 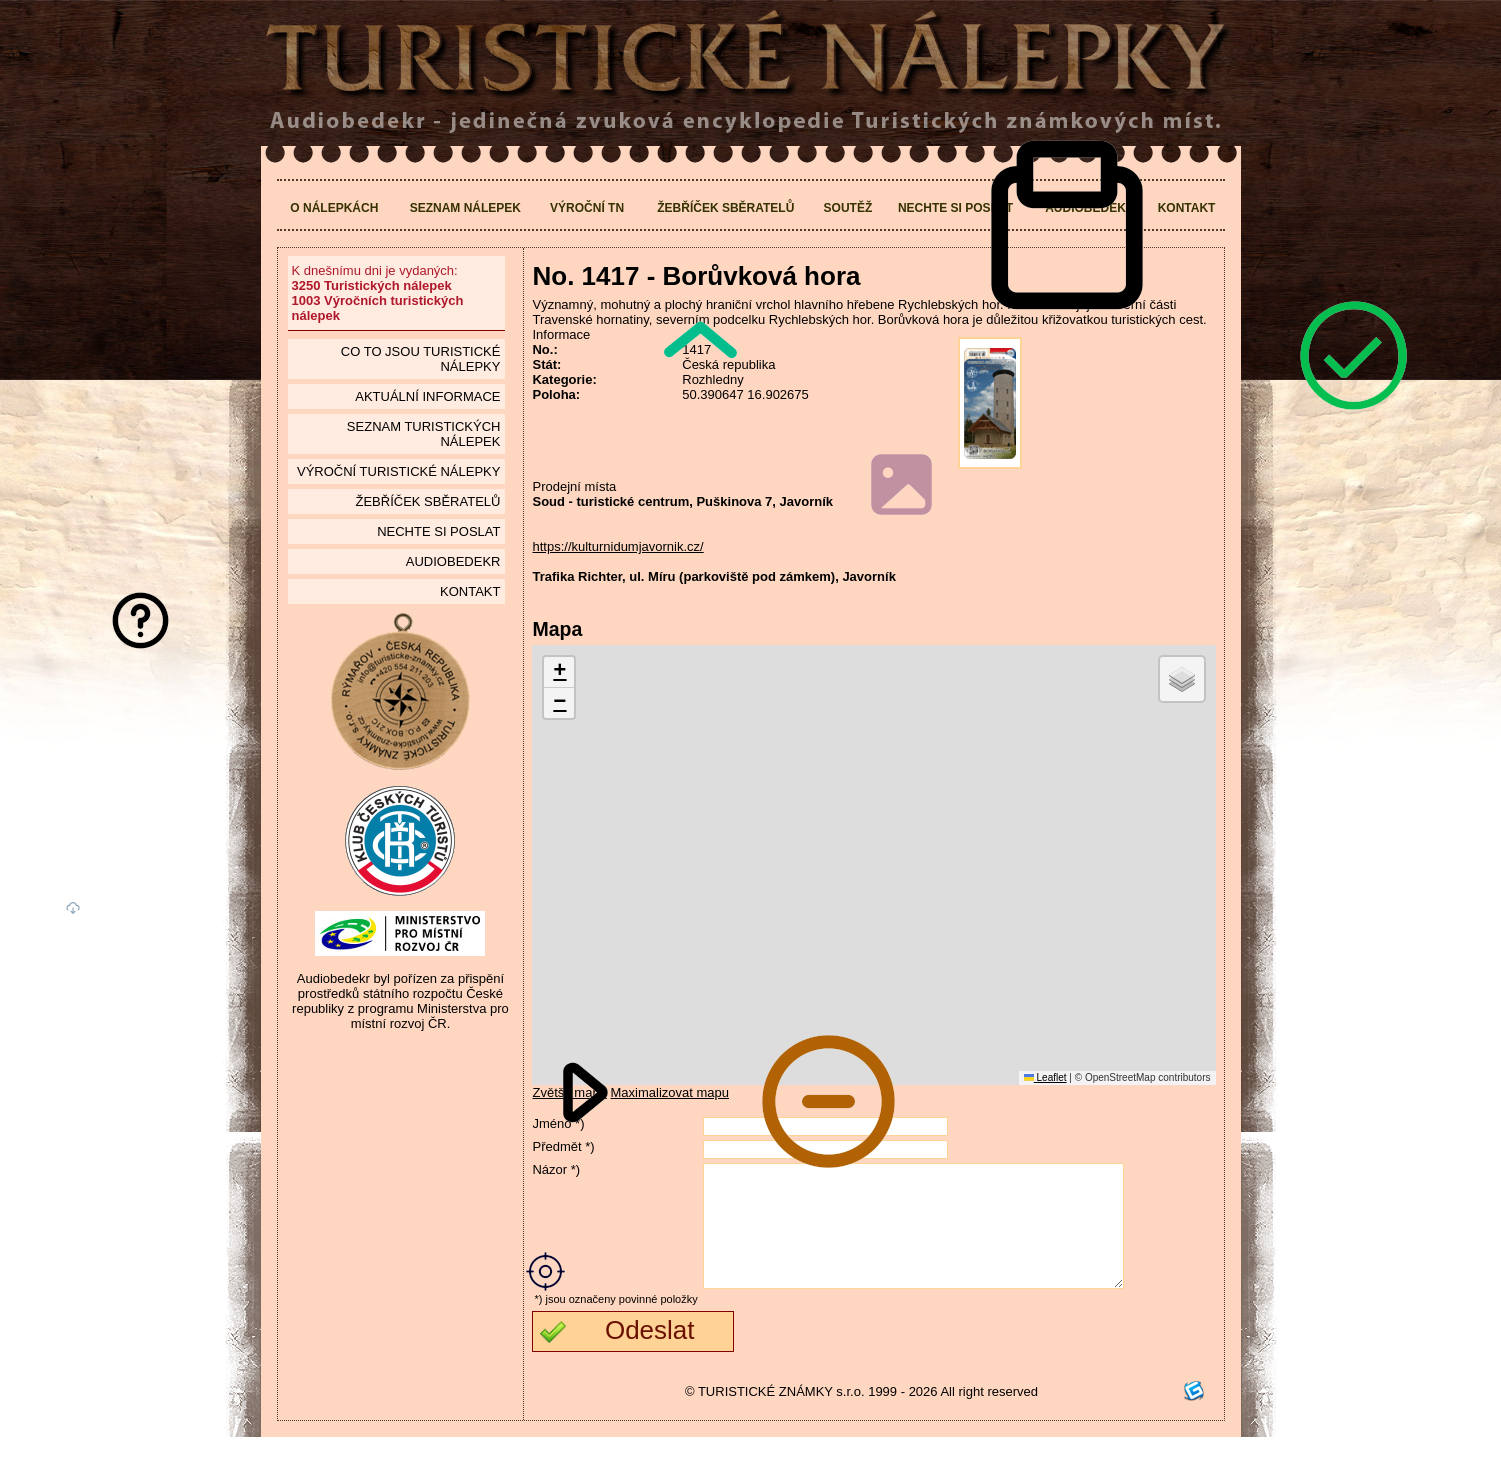 I want to click on navigate to the next screen or step, so click(x=580, y=1092).